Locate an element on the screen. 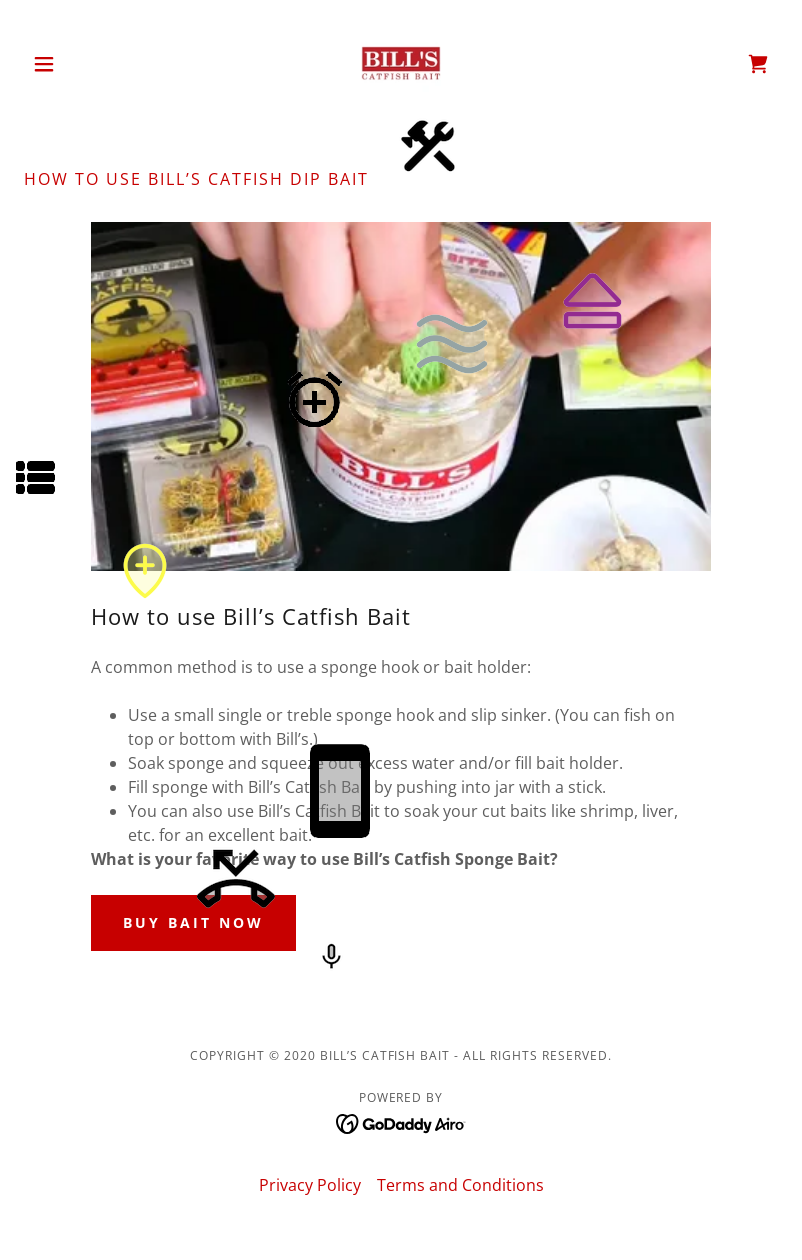 The width and height of the screenshot is (802, 1260). eject media or disc is located at coordinates (592, 304).